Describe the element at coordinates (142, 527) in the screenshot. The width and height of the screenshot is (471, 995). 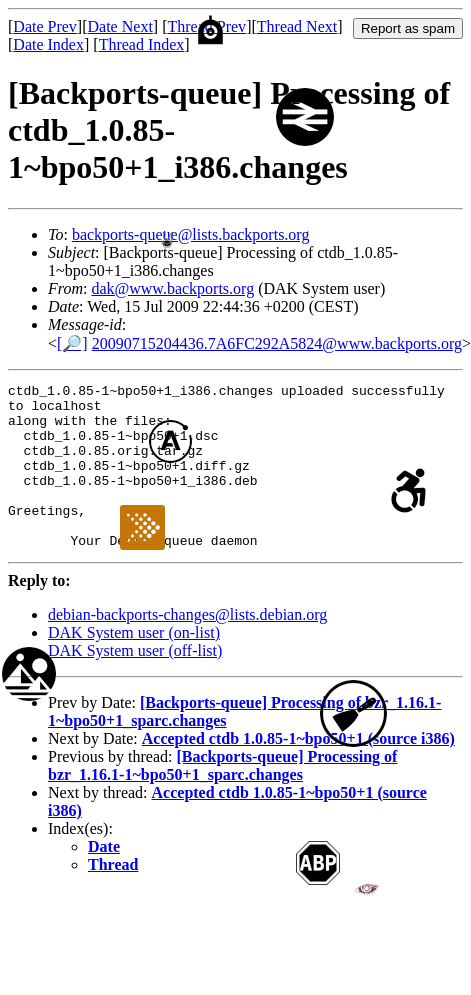
I see `presto database logo` at that location.